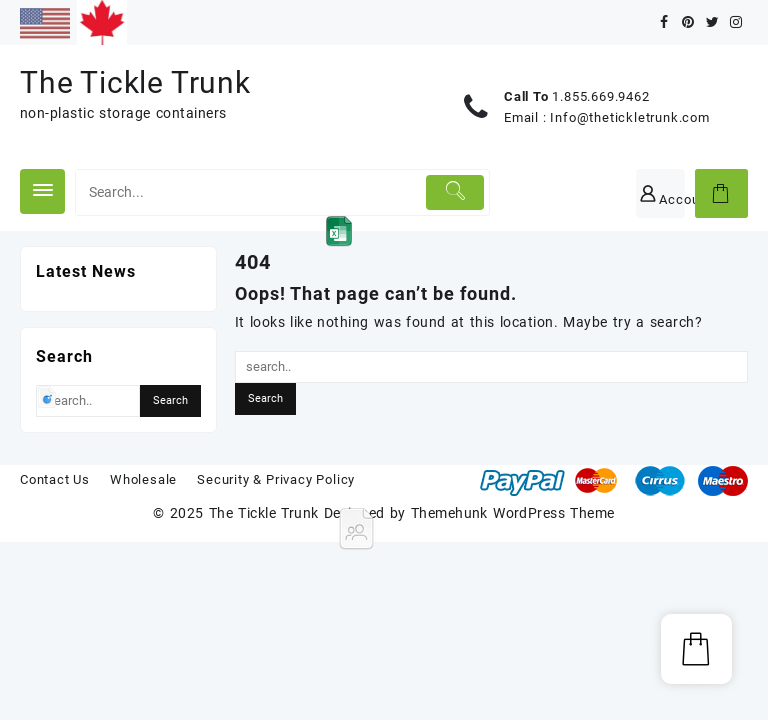 Image resolution: width=768 pixels, height=720 pixels. I want to click on open a microsoft excel spreadsheet file, so click(339, 231).